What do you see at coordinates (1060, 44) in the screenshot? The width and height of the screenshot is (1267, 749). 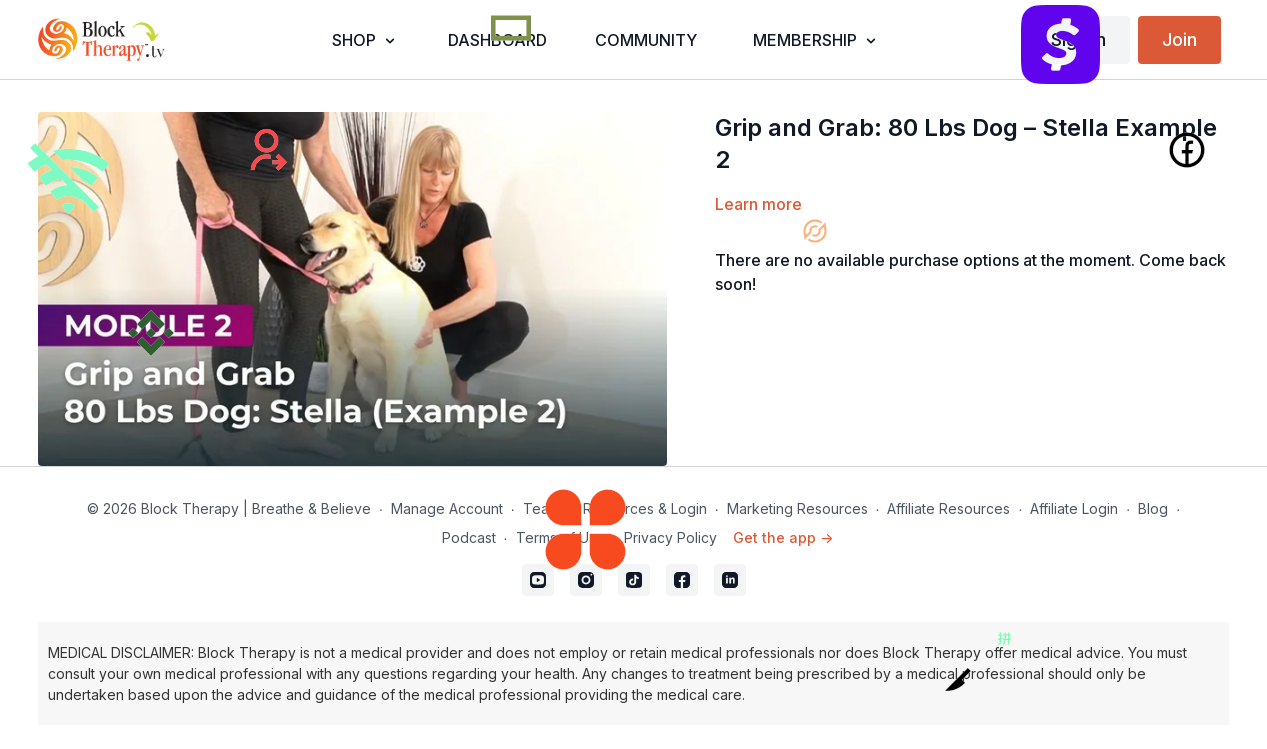 I see `open Cash App` at bounding box center [1060, 44].